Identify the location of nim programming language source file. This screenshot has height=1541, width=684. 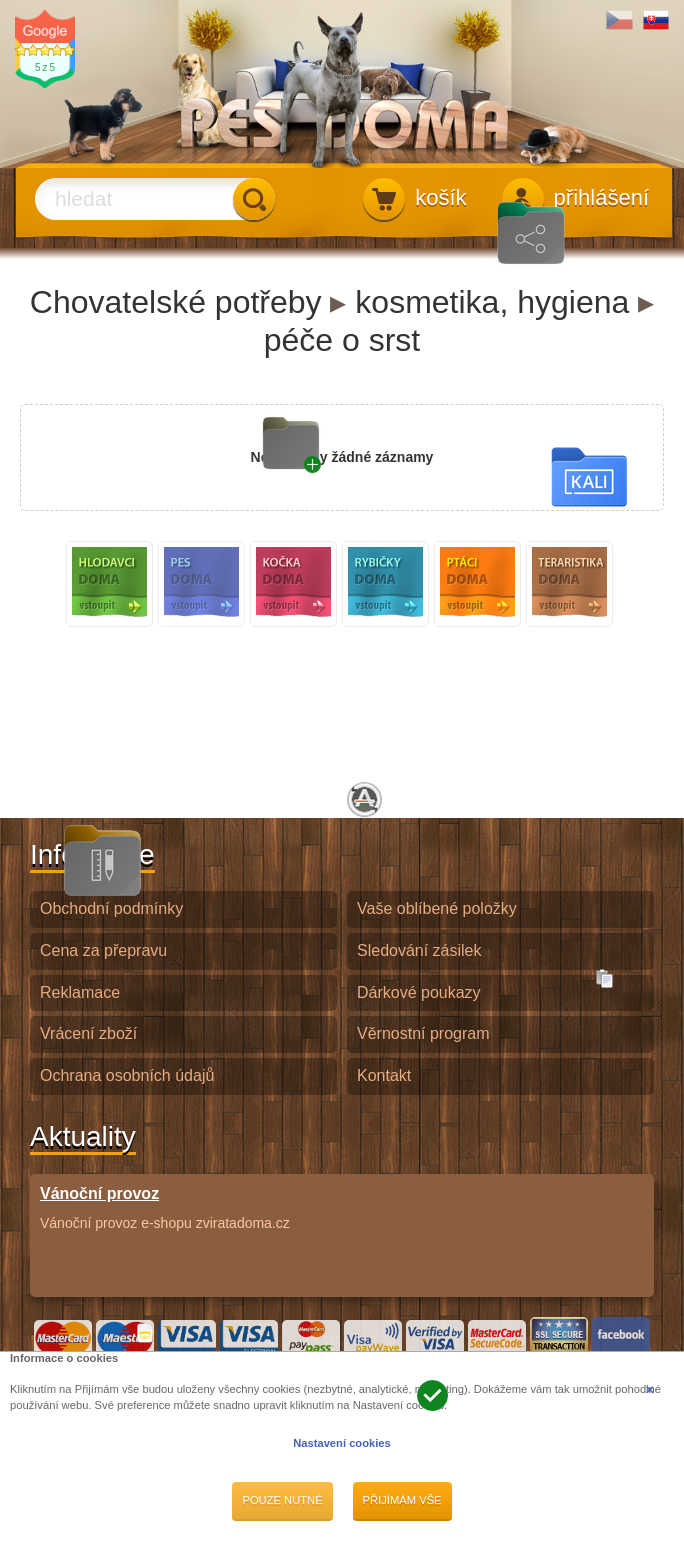
(145, 1333).